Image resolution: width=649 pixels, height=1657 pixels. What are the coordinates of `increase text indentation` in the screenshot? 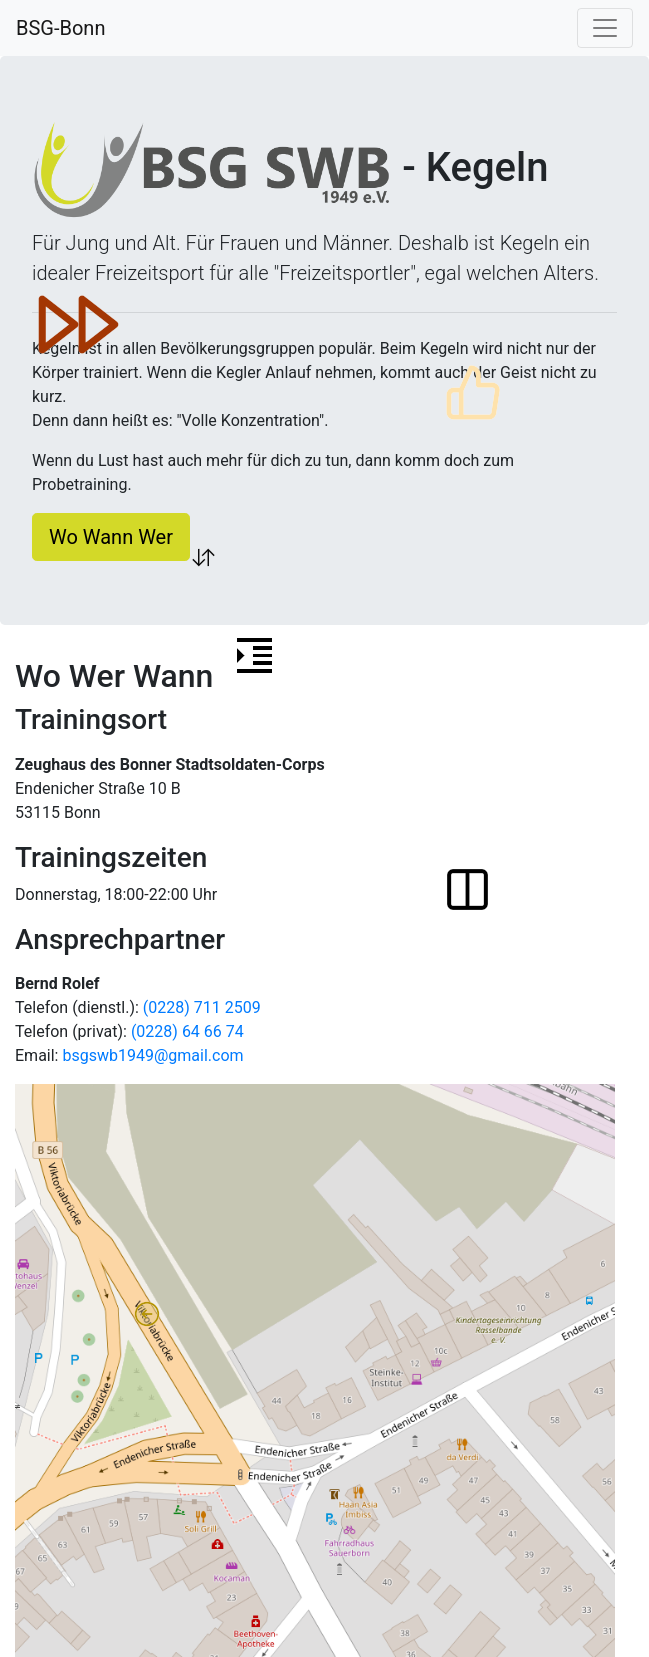 It's located at (254, 655).